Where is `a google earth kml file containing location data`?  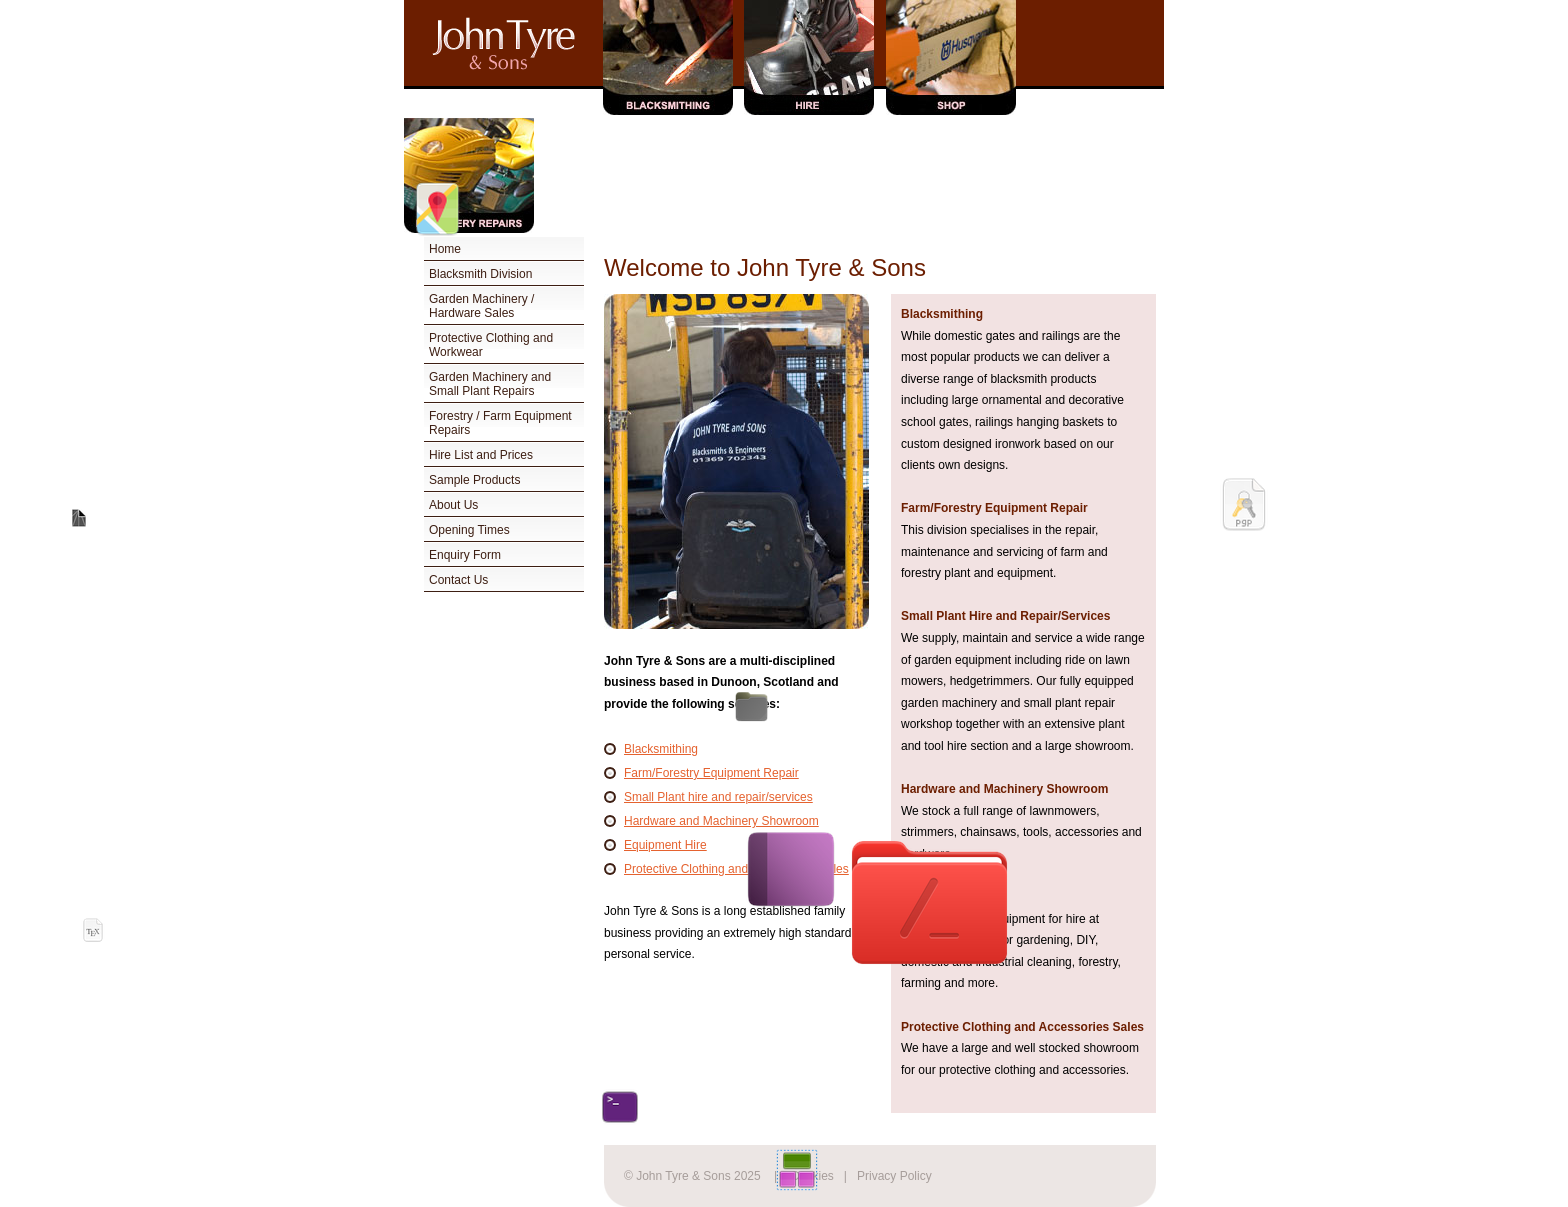 a google earth kml file containing location data is located at coordinates (437, 208).